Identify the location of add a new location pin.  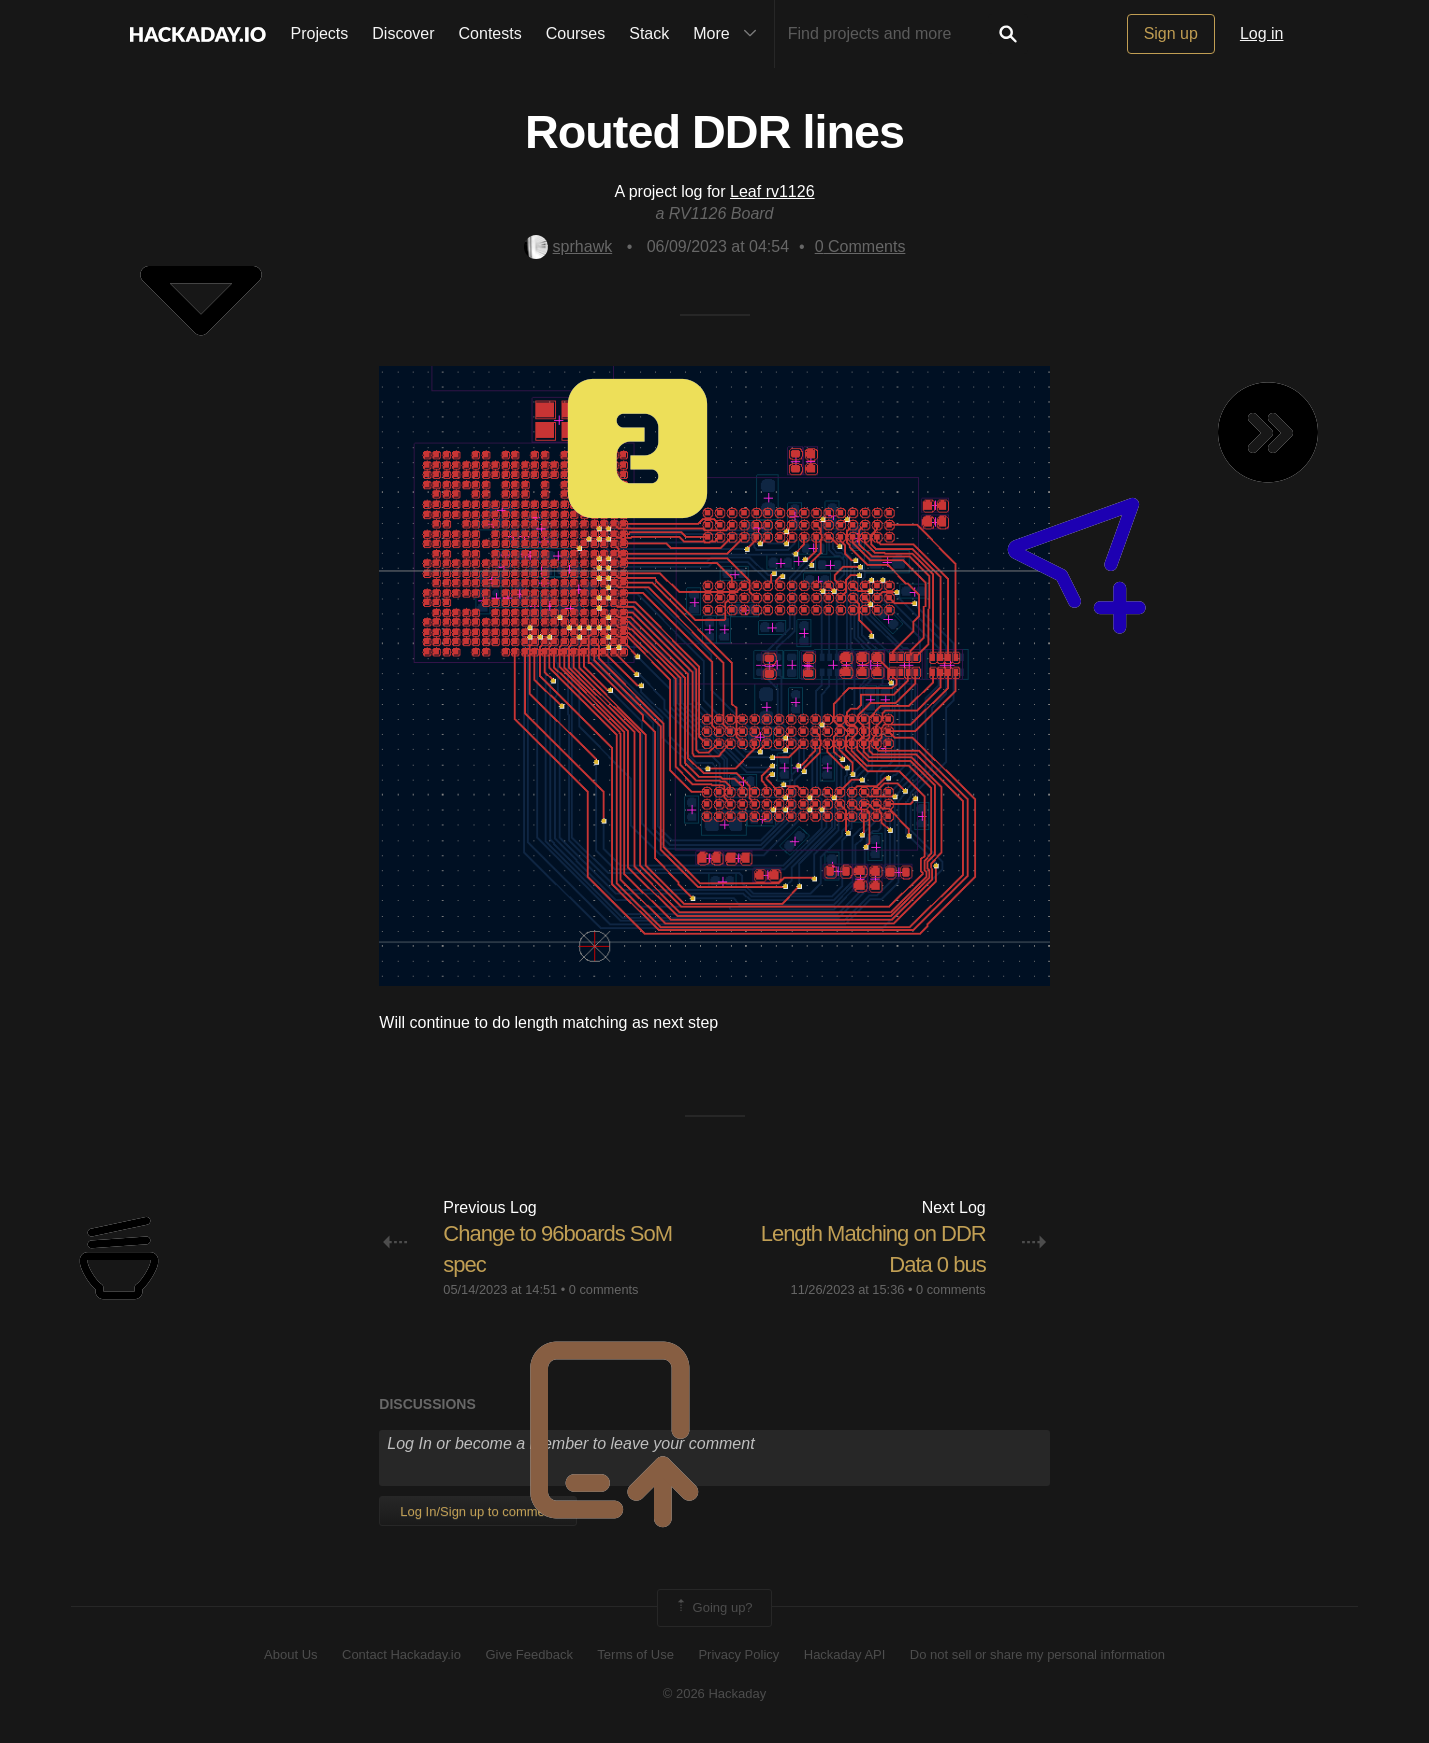
(1074, 562).